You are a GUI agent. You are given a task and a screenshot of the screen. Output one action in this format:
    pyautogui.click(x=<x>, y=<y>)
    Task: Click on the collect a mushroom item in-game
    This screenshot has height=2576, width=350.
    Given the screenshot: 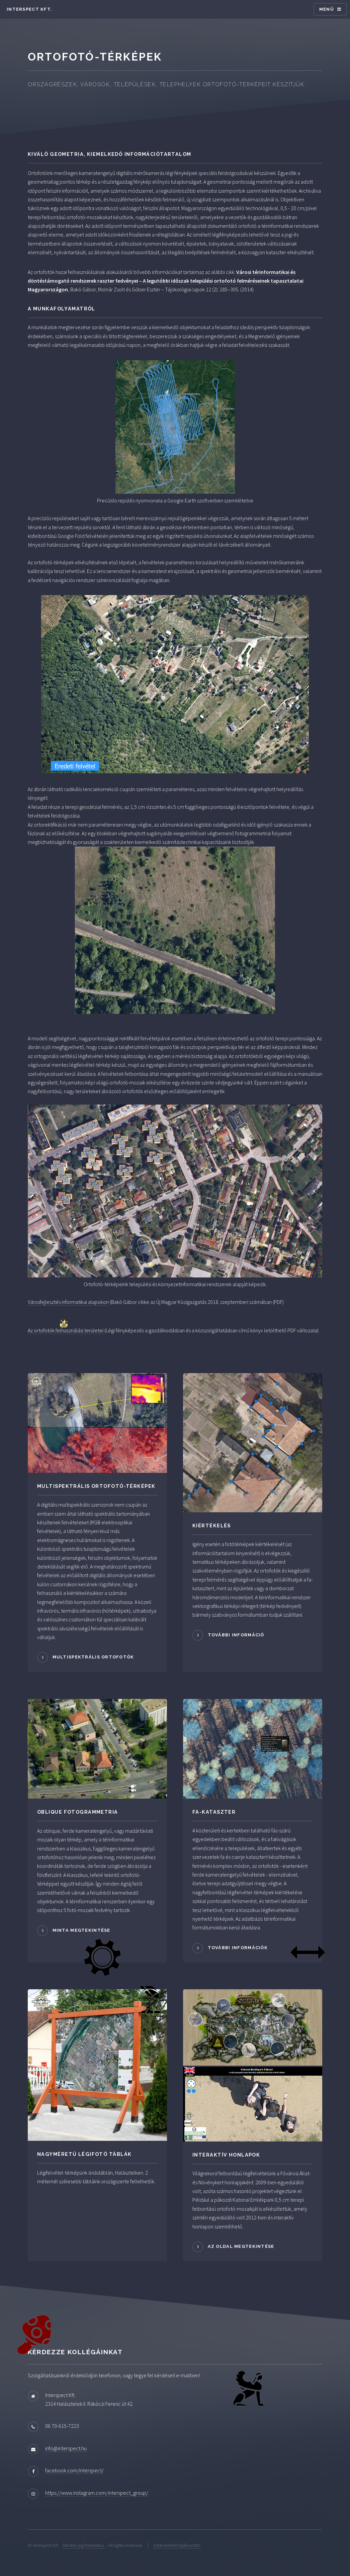 What is the action you would take?
    pyautogui.click(x=34, y=2335)
    